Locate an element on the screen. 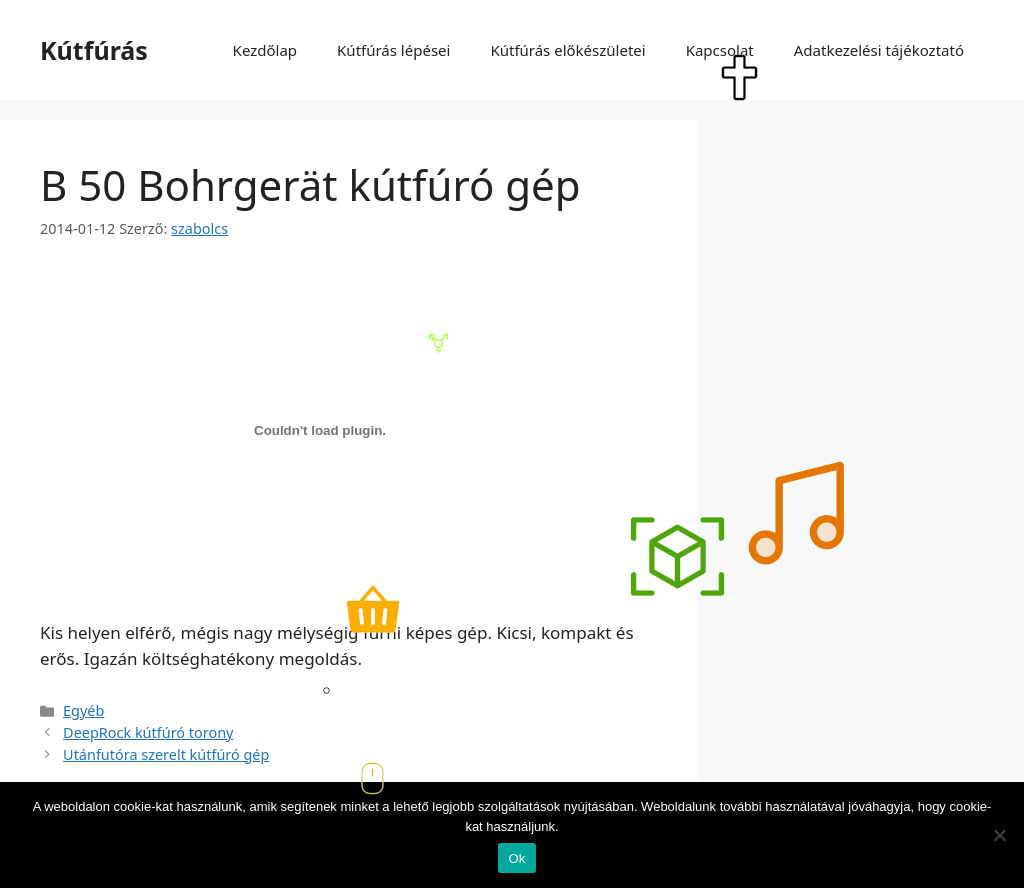 This screenshot has height=888, width=1024. select transgender as gender identity is located at coordinates (438, 343).